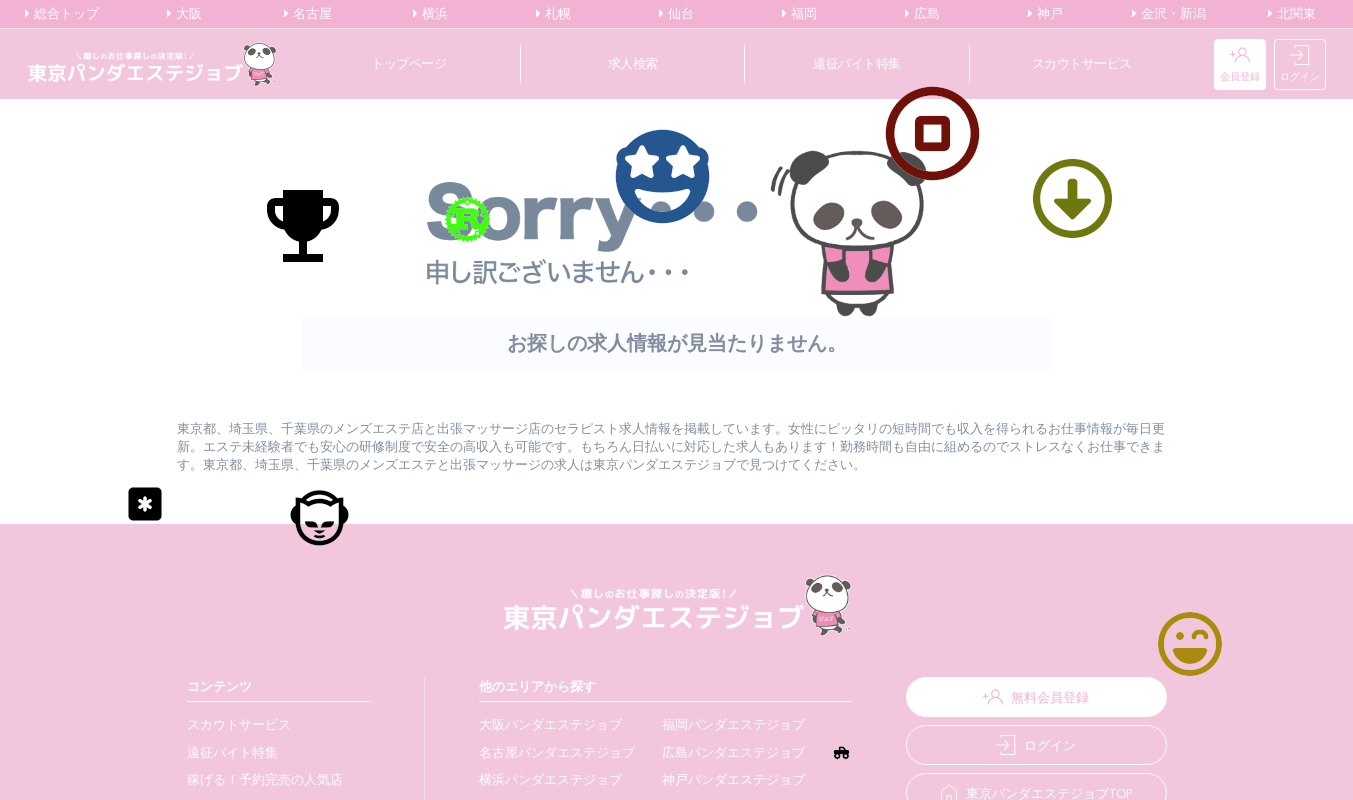 This screenshot has height=800, width=1353. I want to click on rust programming language logo, so click(467, 219).